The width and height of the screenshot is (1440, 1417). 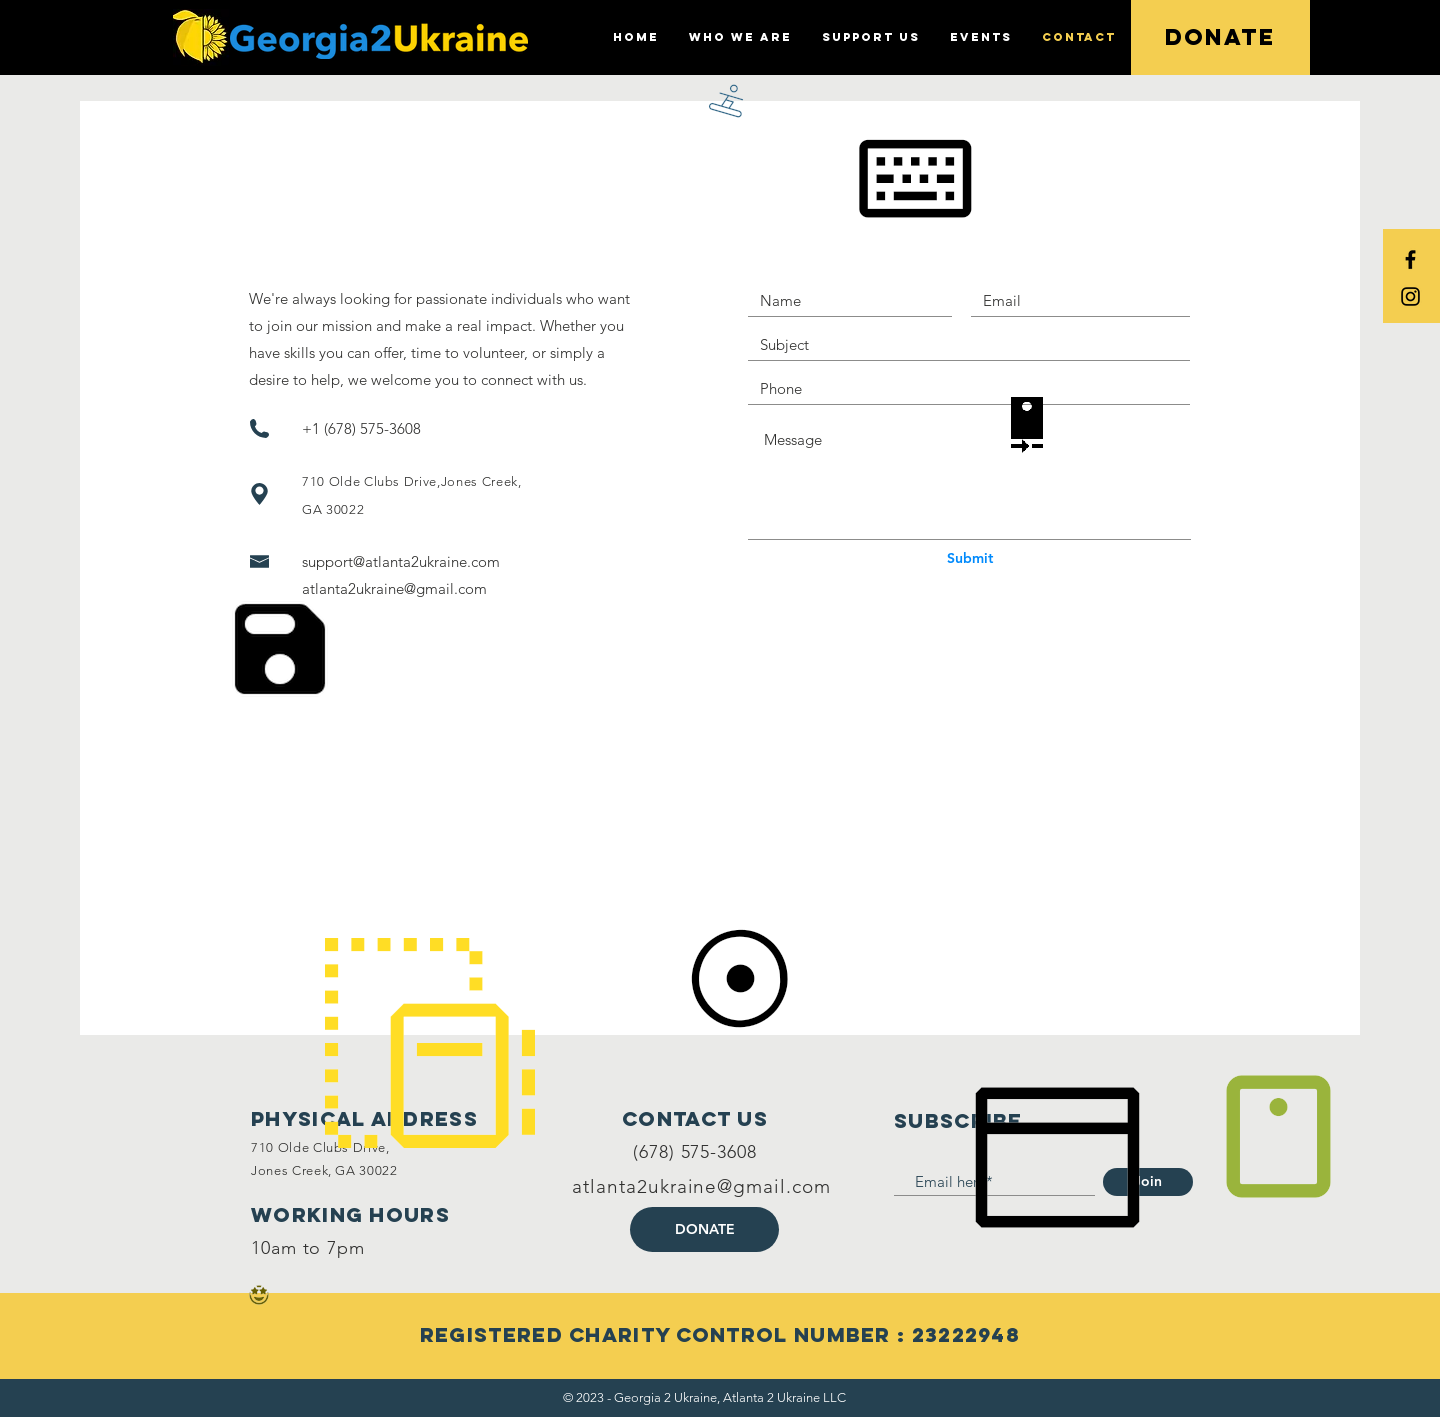 What do you see at coordinates (1057, 1157) in the screenshot?
I see `open in a new window` at bounding box center [1057, 1157].